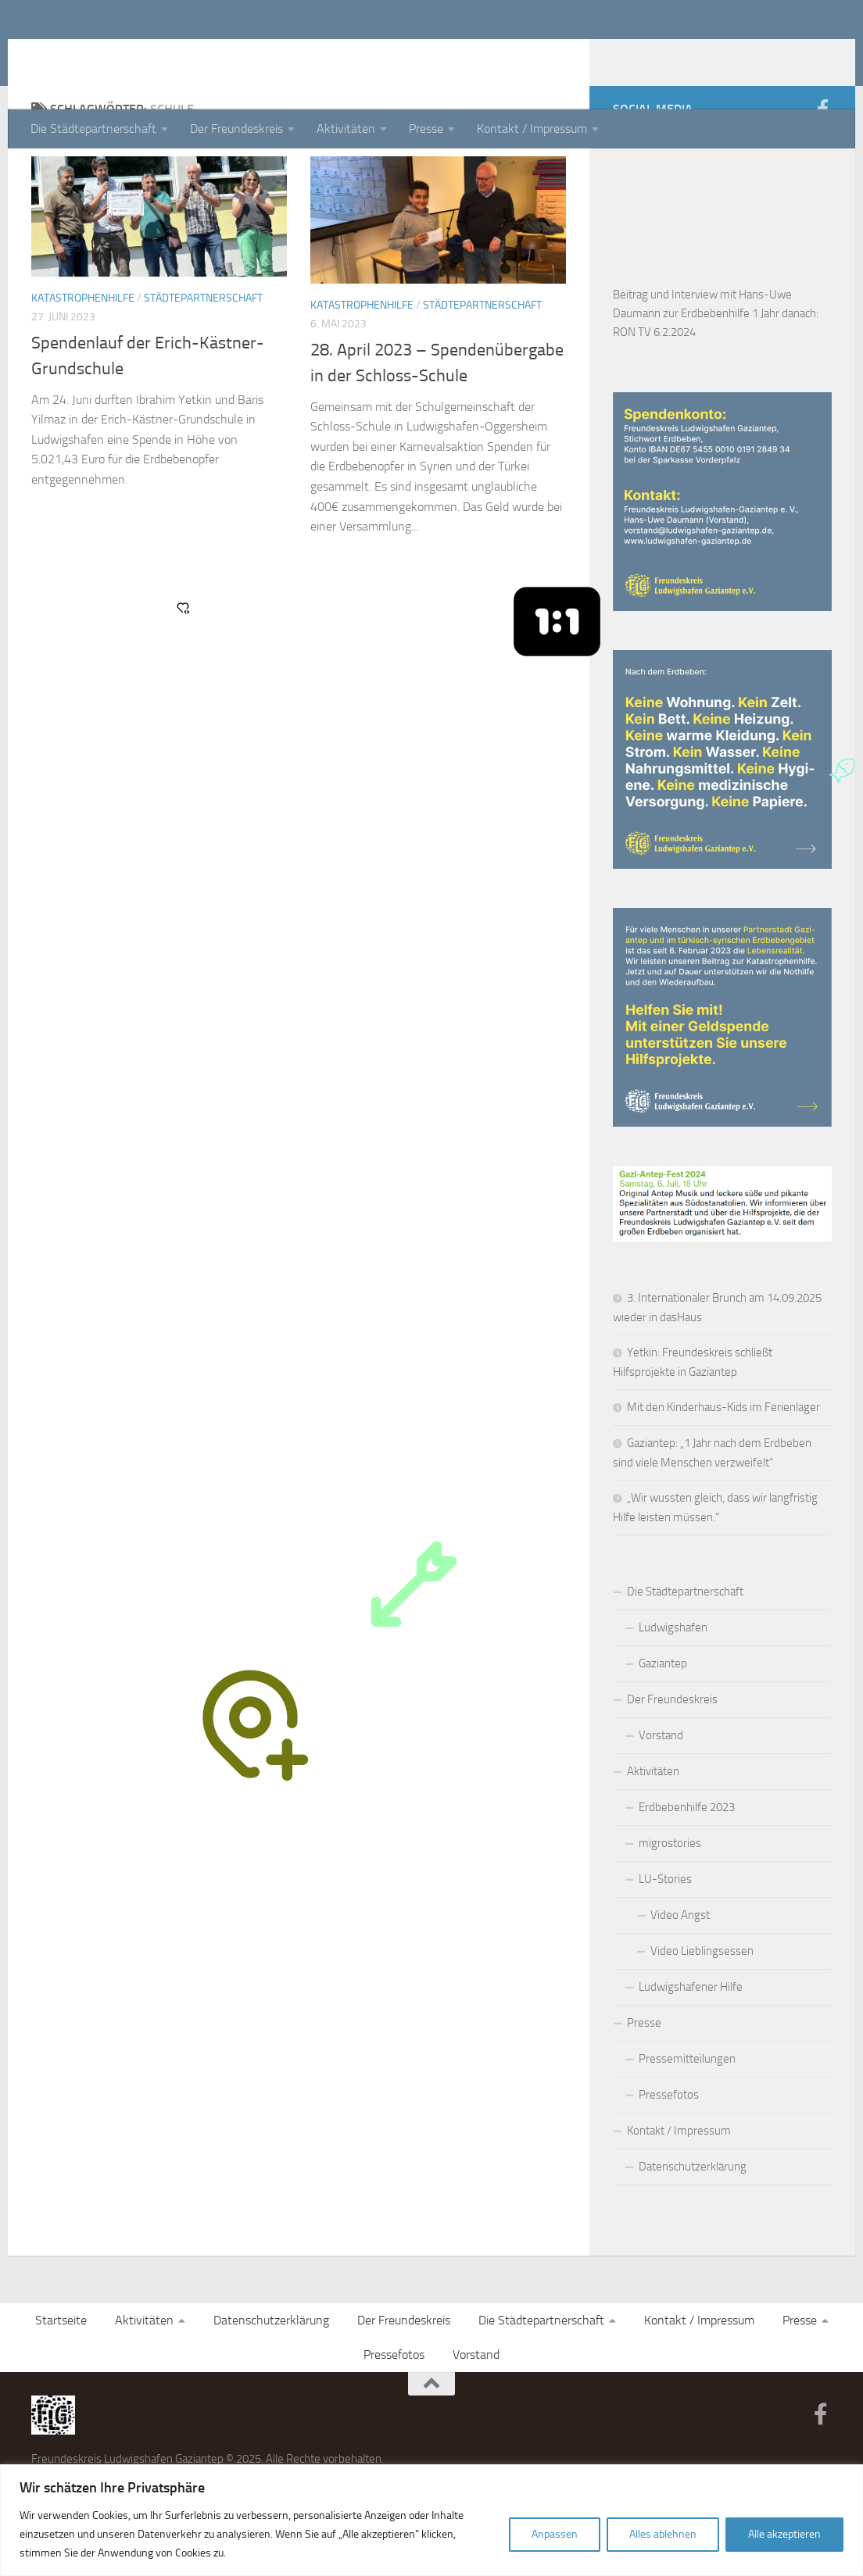  I want to click on add a new location pin, so click(250, 1723).